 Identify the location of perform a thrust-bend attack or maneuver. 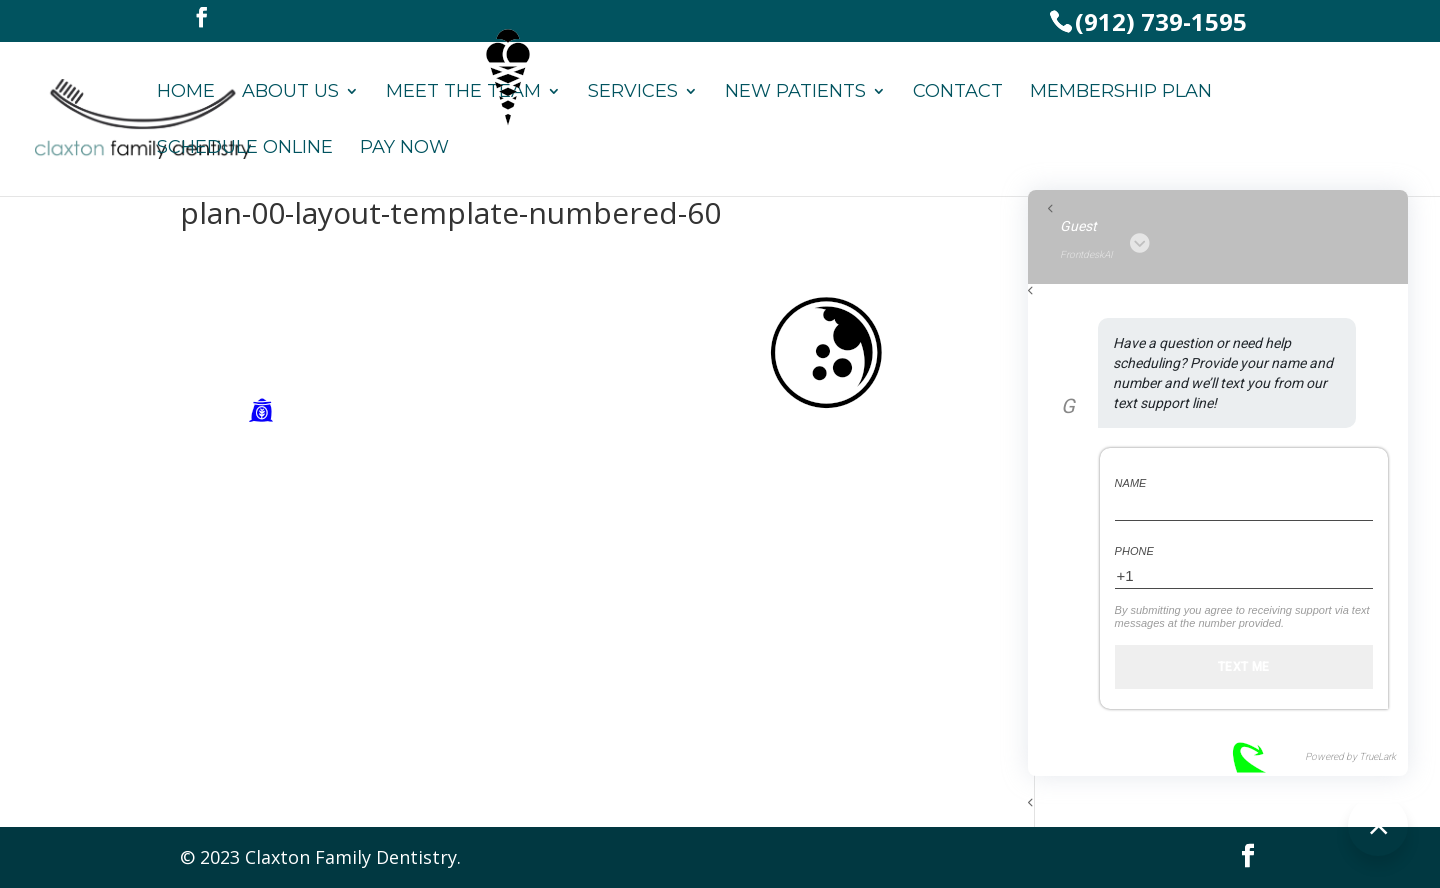
(1249, 756).